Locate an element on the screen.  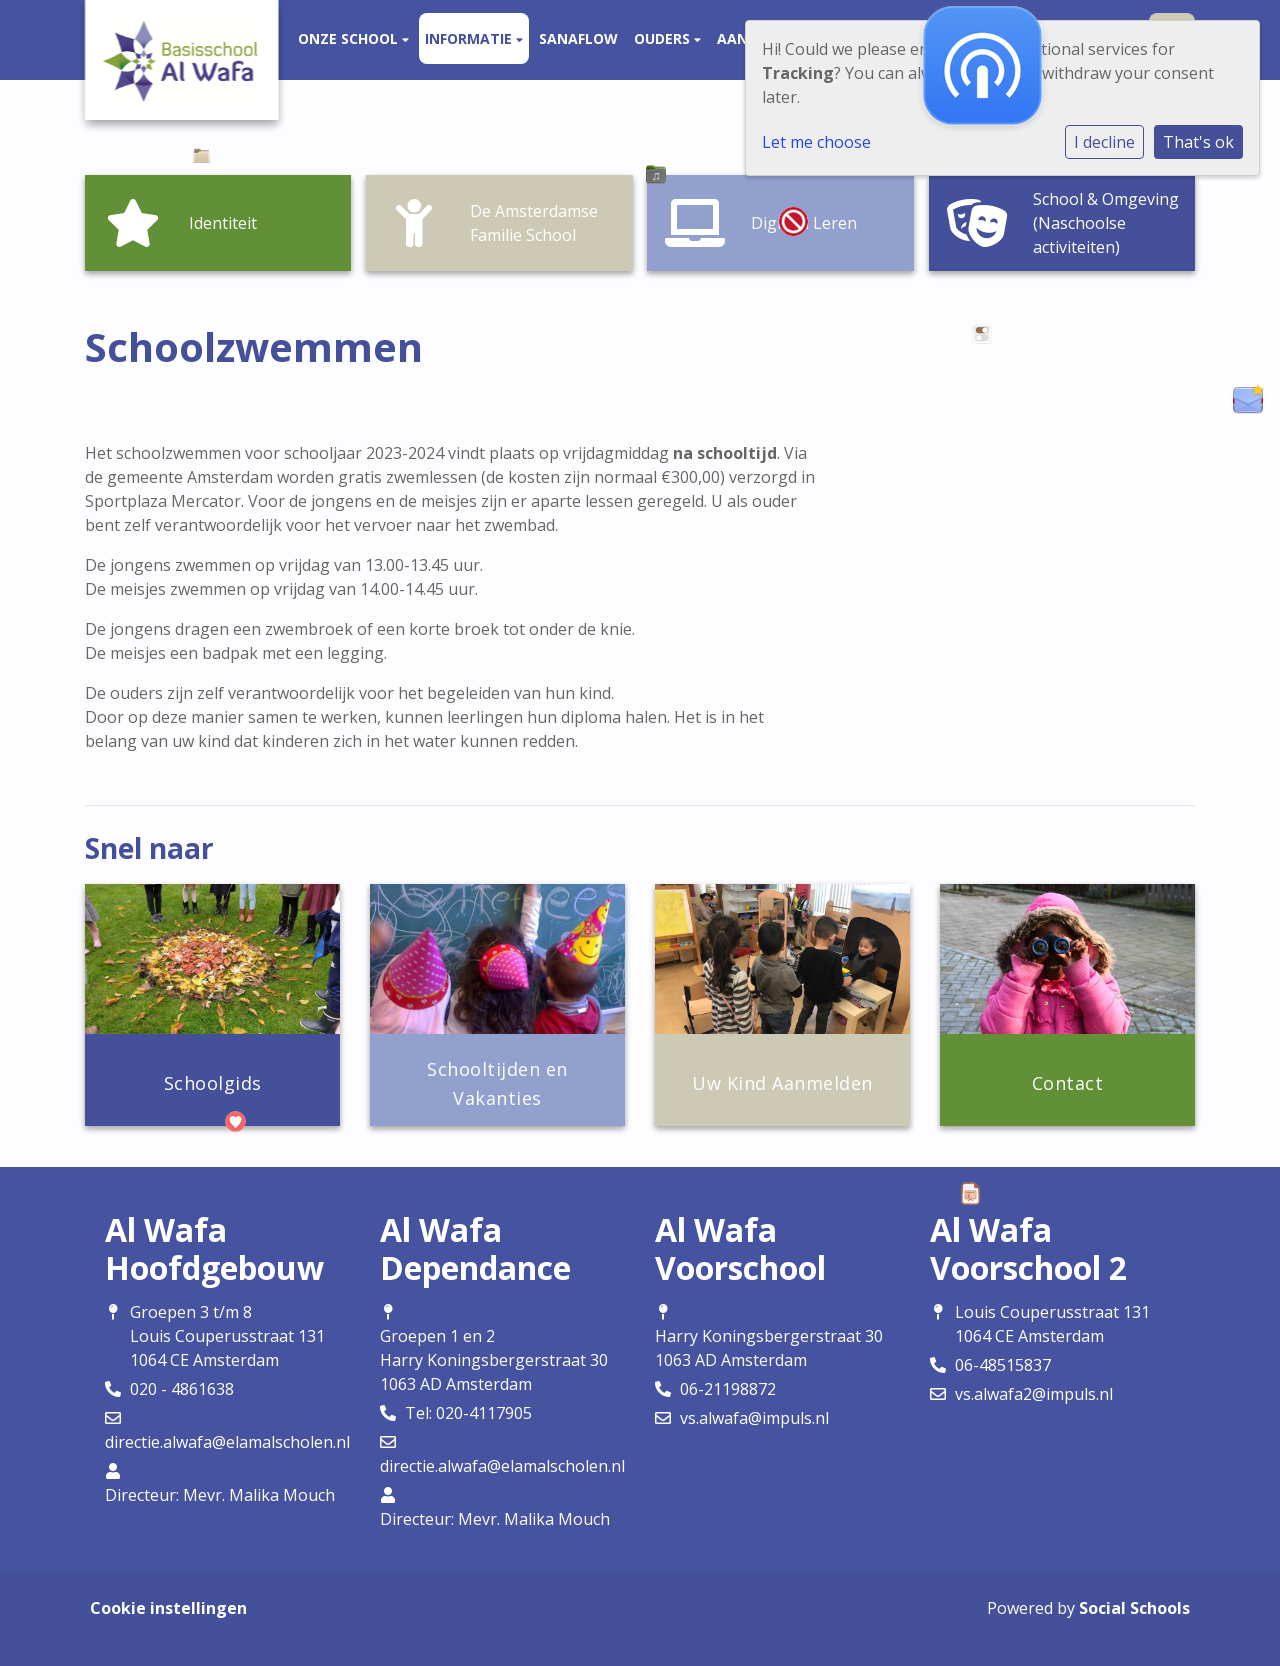
mark item as favorite is located at coordinates (235, 1121).